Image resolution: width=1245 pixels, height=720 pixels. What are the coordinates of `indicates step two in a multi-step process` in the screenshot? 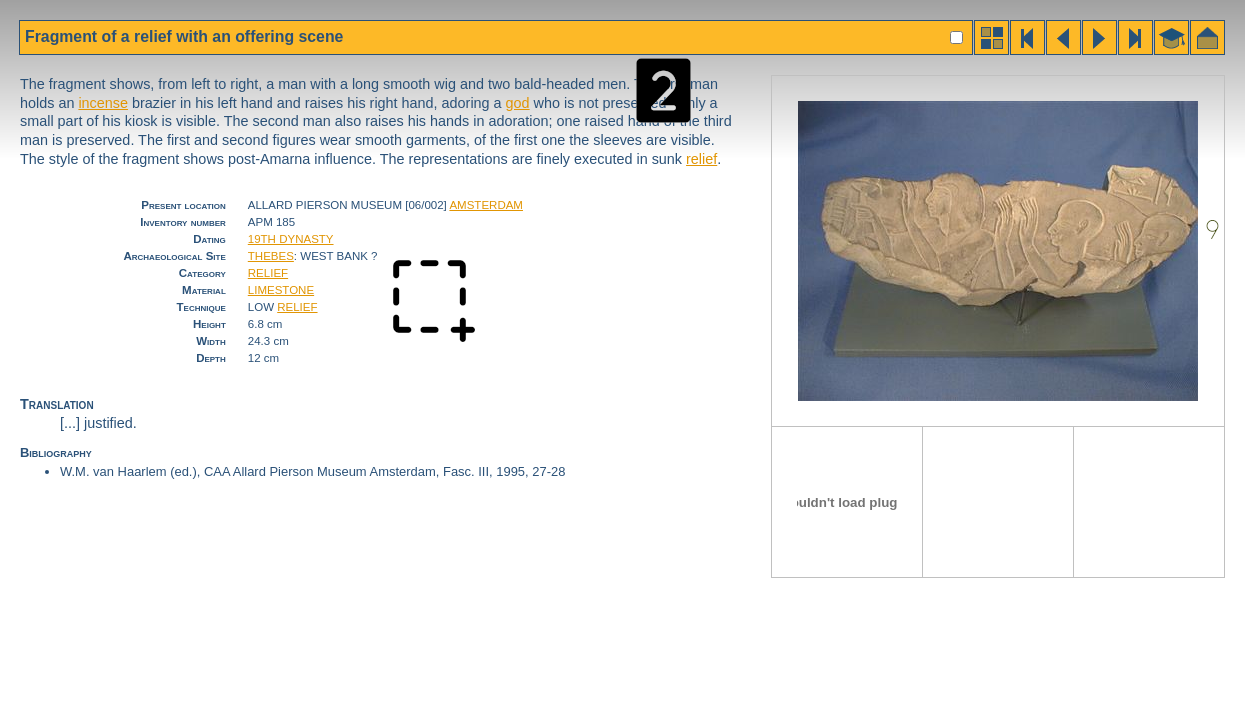 It's located at (663, 90).